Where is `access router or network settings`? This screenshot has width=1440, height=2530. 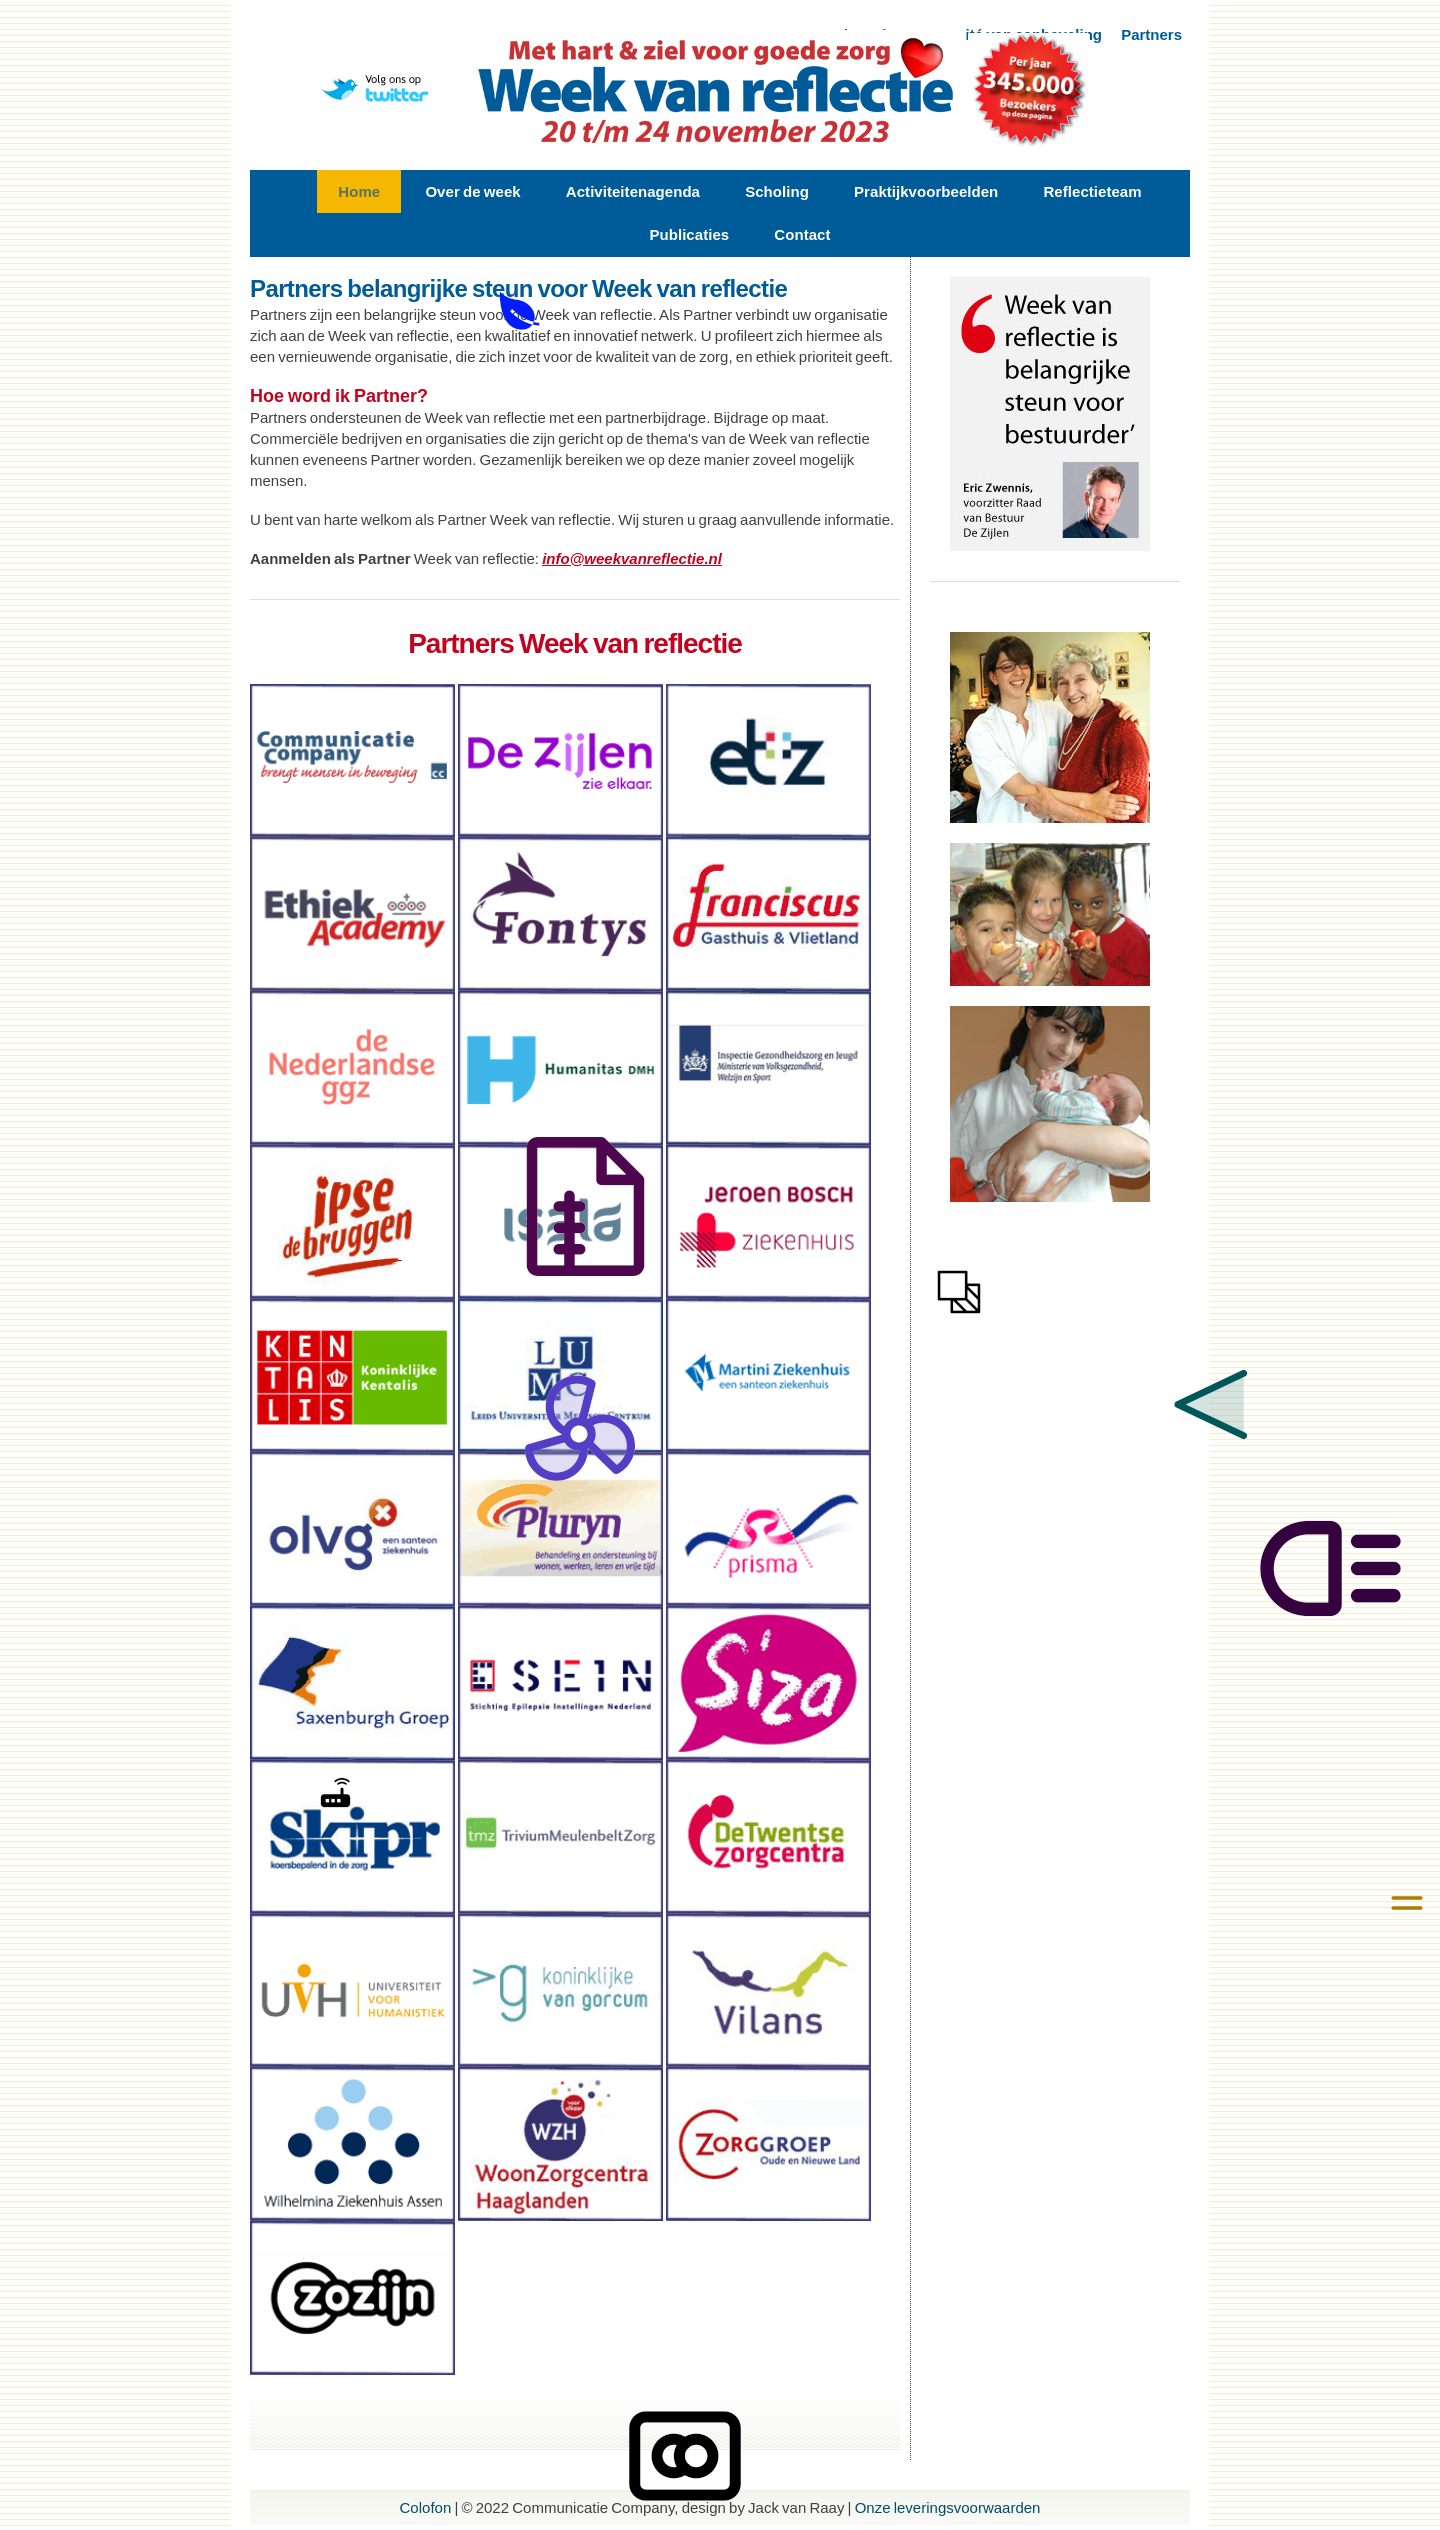 access router or network settings is located at coordinates (335, 1792).